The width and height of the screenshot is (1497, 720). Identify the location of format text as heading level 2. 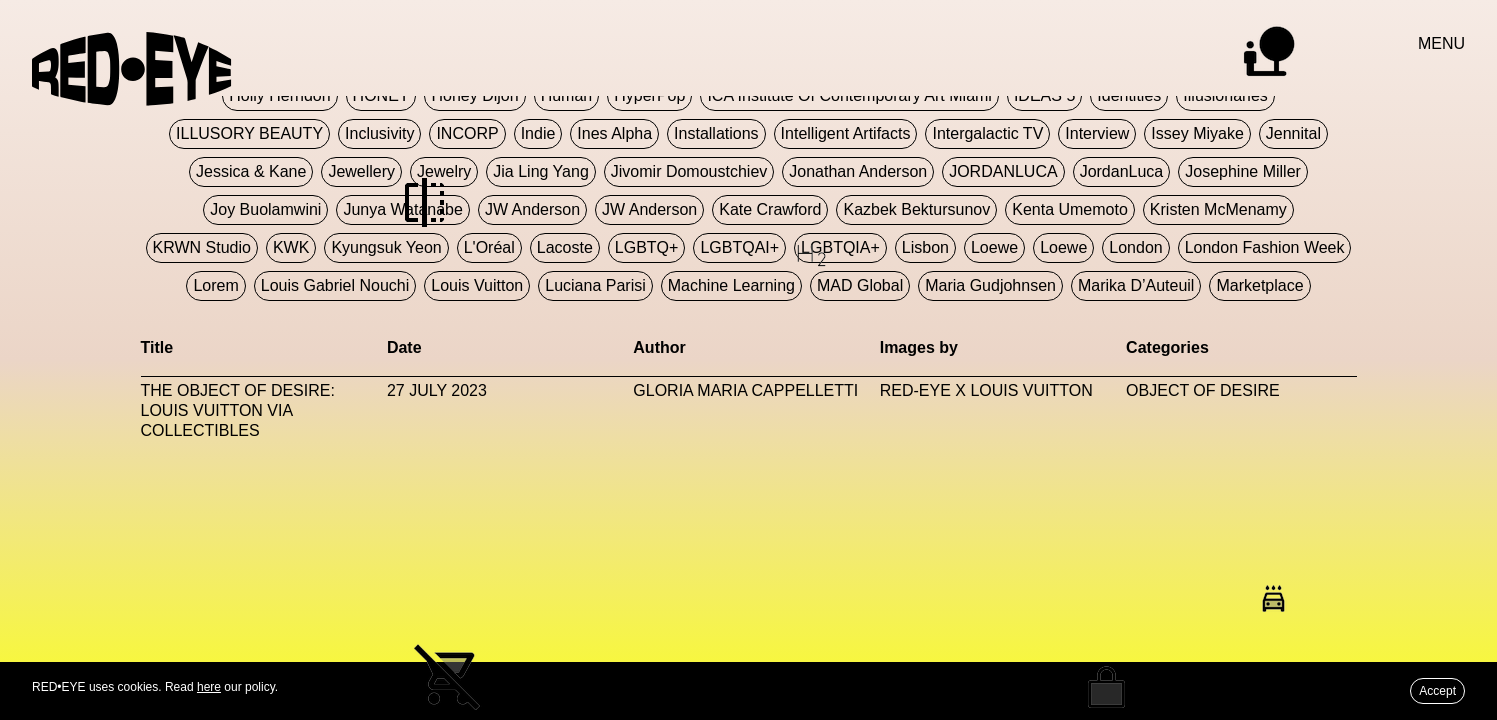
(810, 255).